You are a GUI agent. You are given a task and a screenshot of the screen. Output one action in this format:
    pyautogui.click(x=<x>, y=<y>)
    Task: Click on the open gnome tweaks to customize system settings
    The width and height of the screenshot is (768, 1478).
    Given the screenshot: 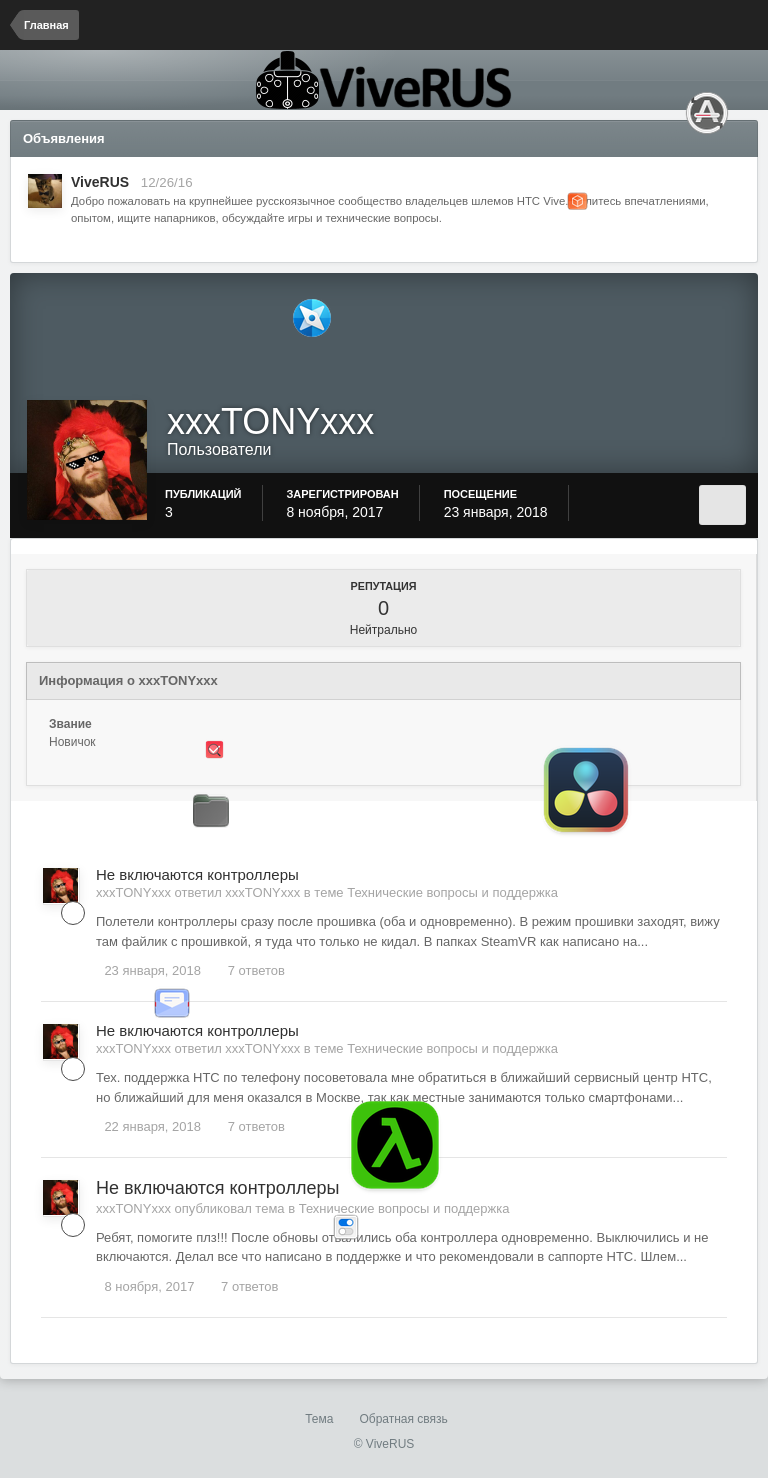 What is the action you would take?
    pyautogui.click(x=346, y=1227)
    